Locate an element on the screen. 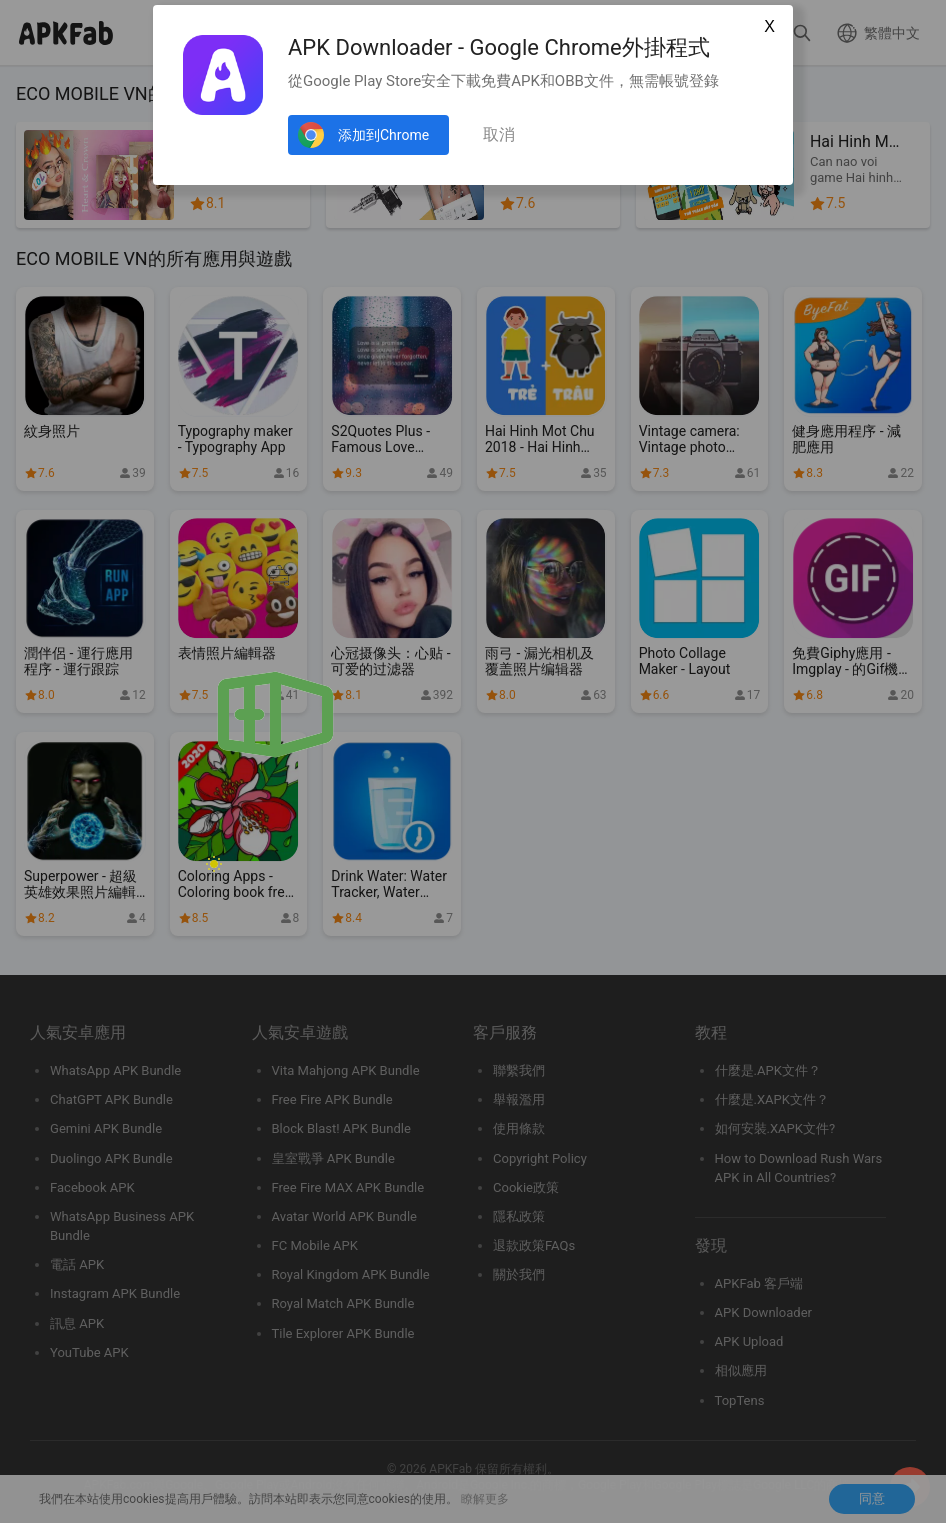  decrease screen brightness is located at coordinates (214, 864).